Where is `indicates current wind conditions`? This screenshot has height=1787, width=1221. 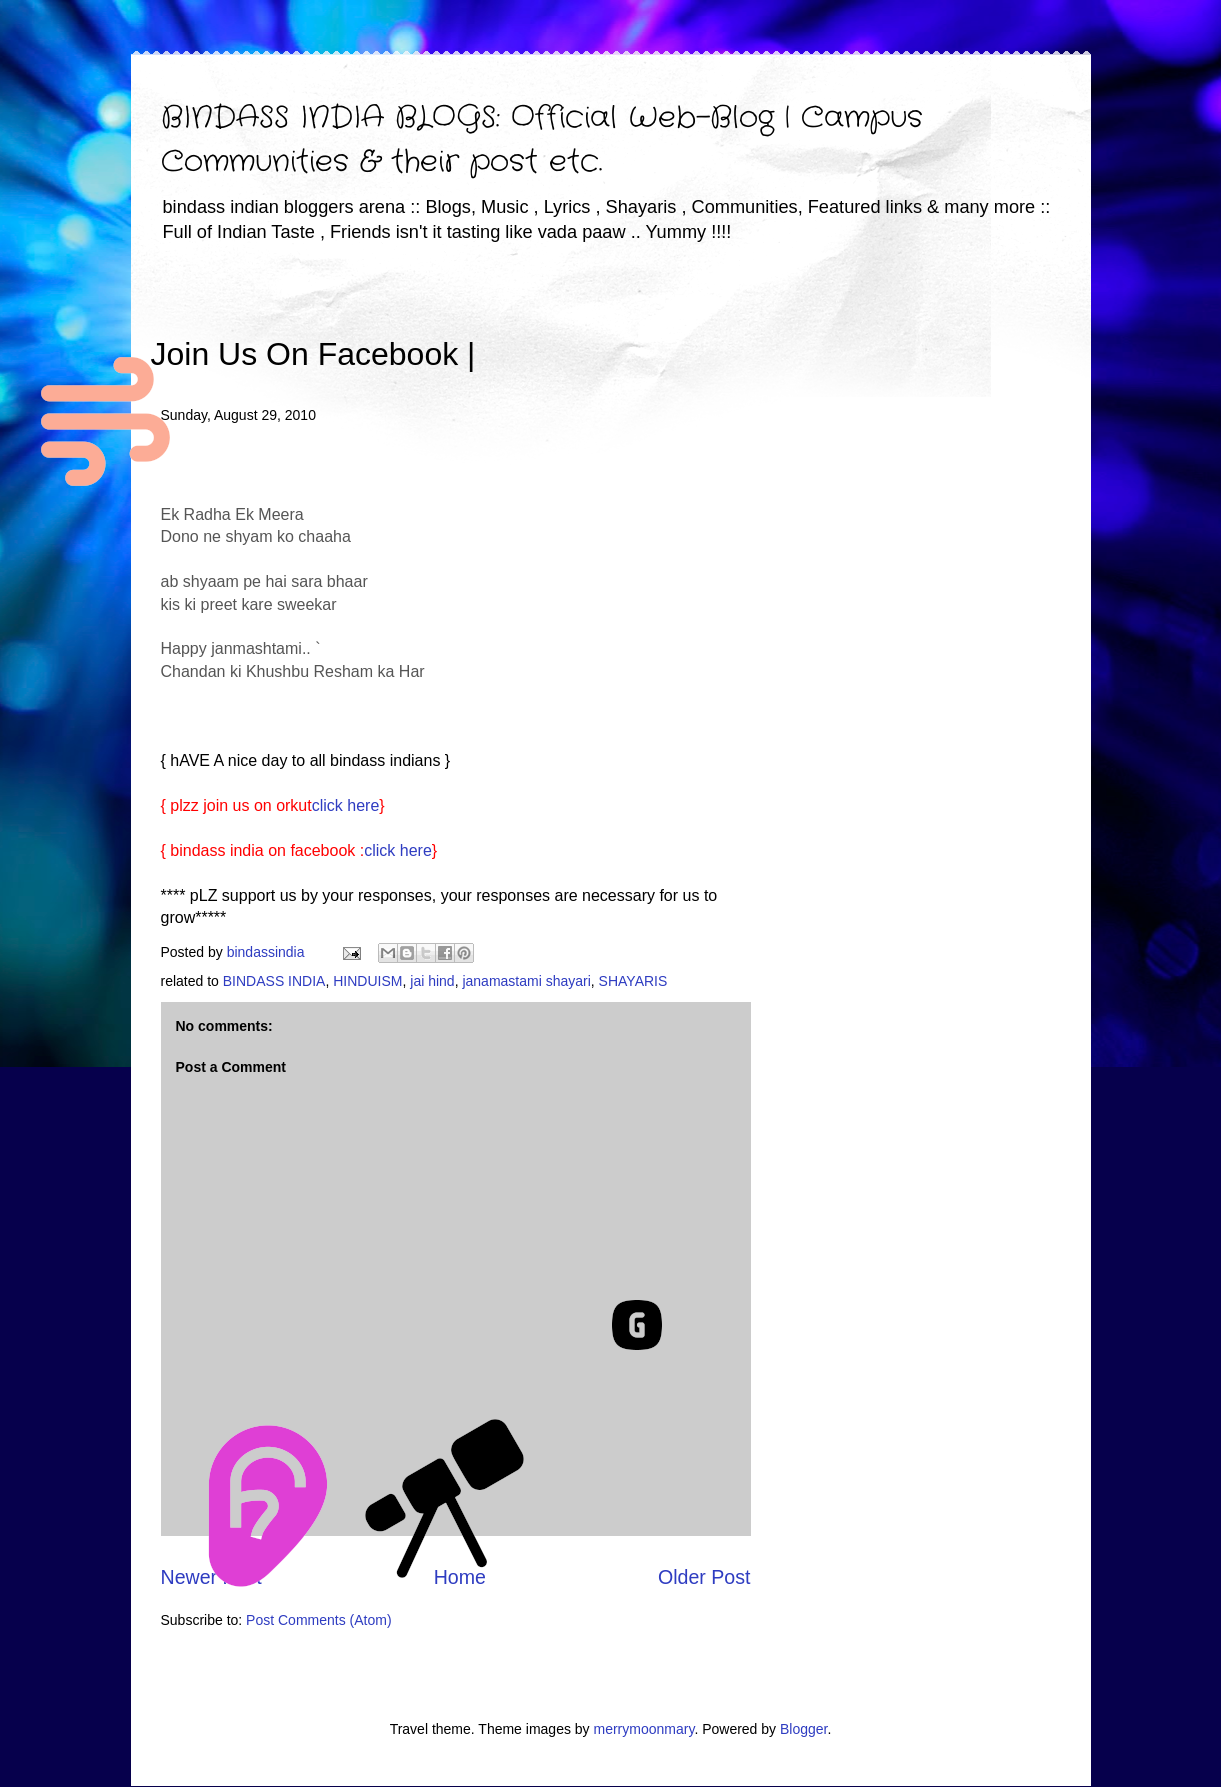 indicates current wind conditions is located at coordinates (105, 421).